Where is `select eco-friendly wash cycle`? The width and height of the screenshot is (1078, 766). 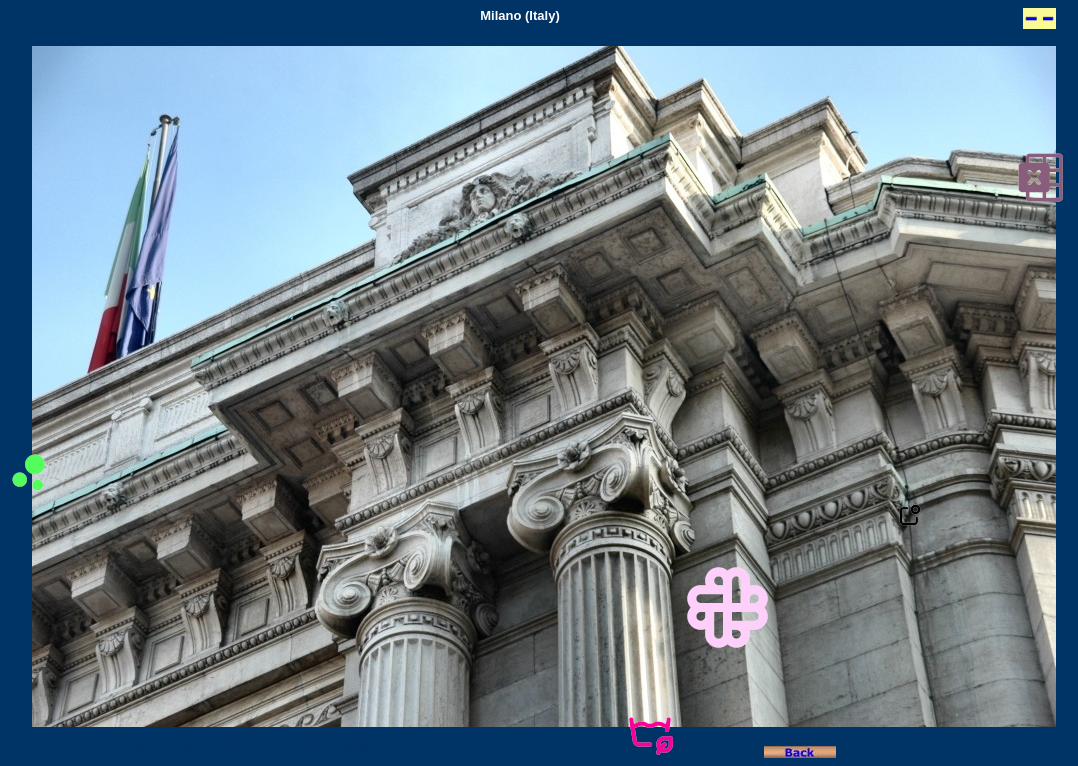 select eco-friendly wash cycle is located at coordinates (650, 732).